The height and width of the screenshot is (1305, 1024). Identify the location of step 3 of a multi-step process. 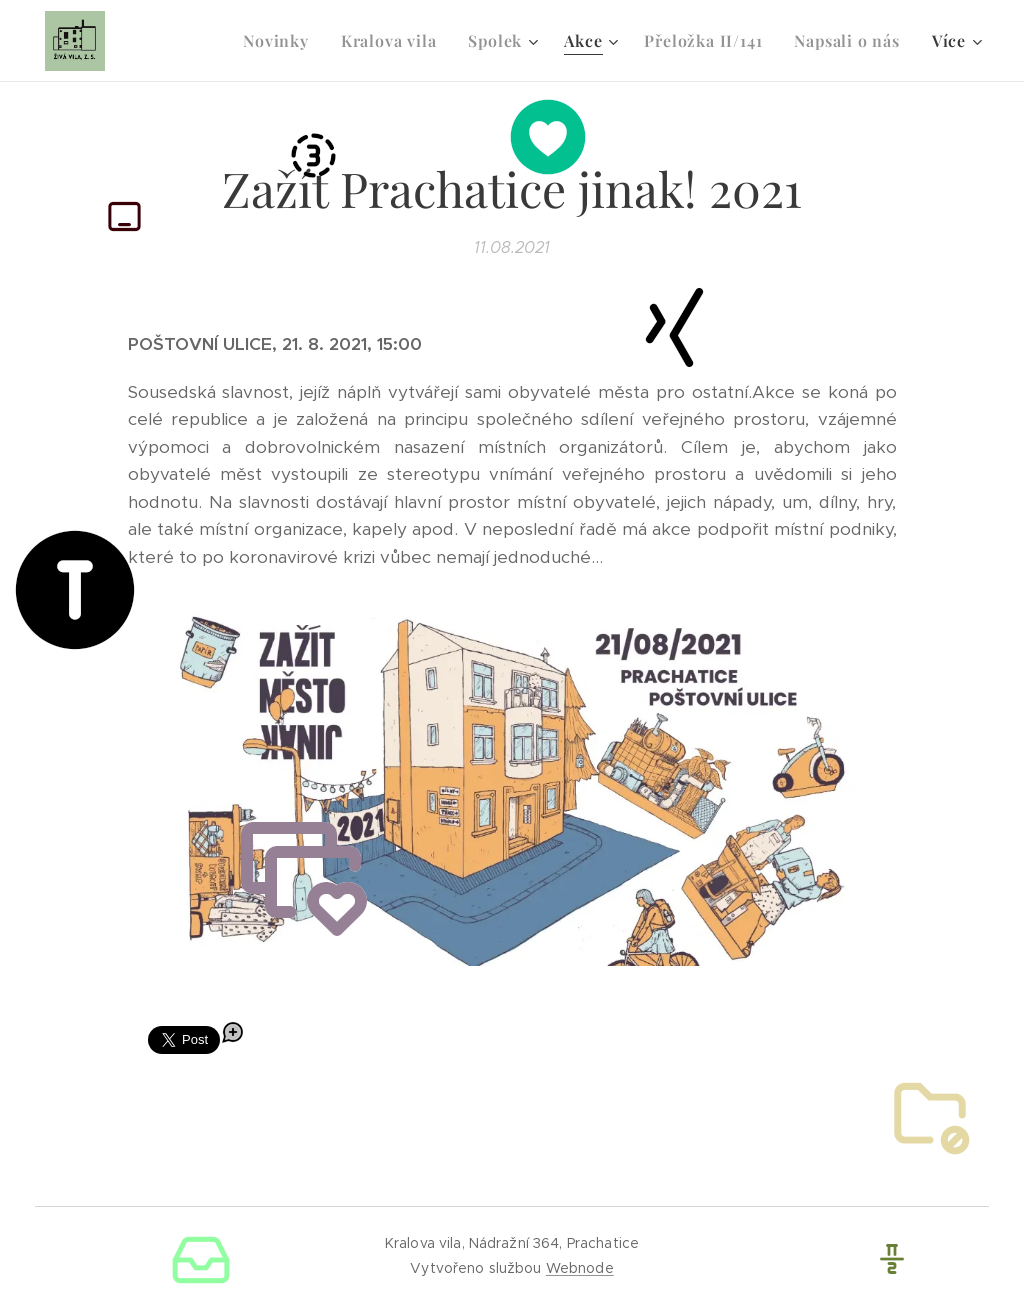
(313, 155).